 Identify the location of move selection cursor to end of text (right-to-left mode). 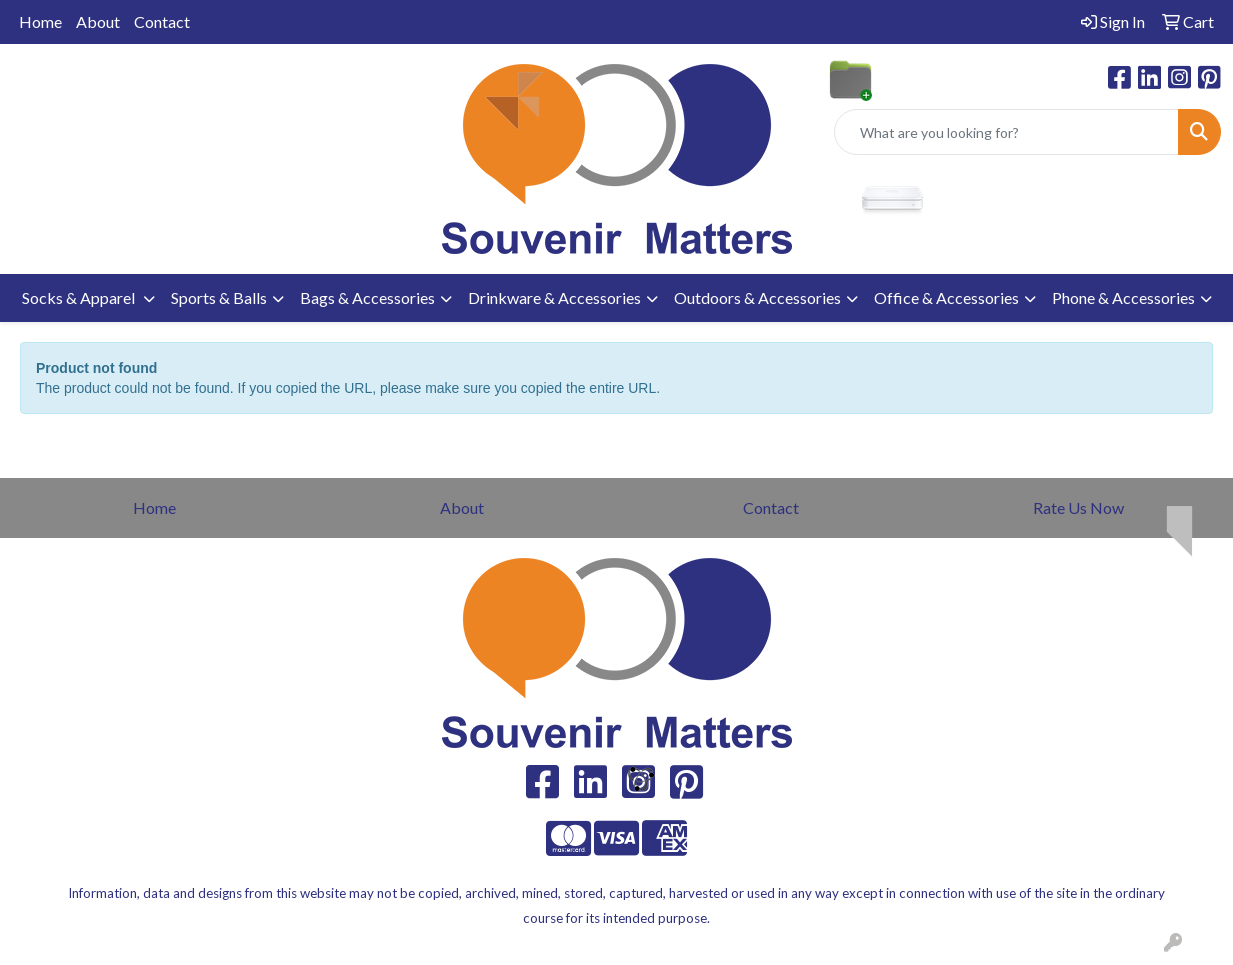
(1179, 531).